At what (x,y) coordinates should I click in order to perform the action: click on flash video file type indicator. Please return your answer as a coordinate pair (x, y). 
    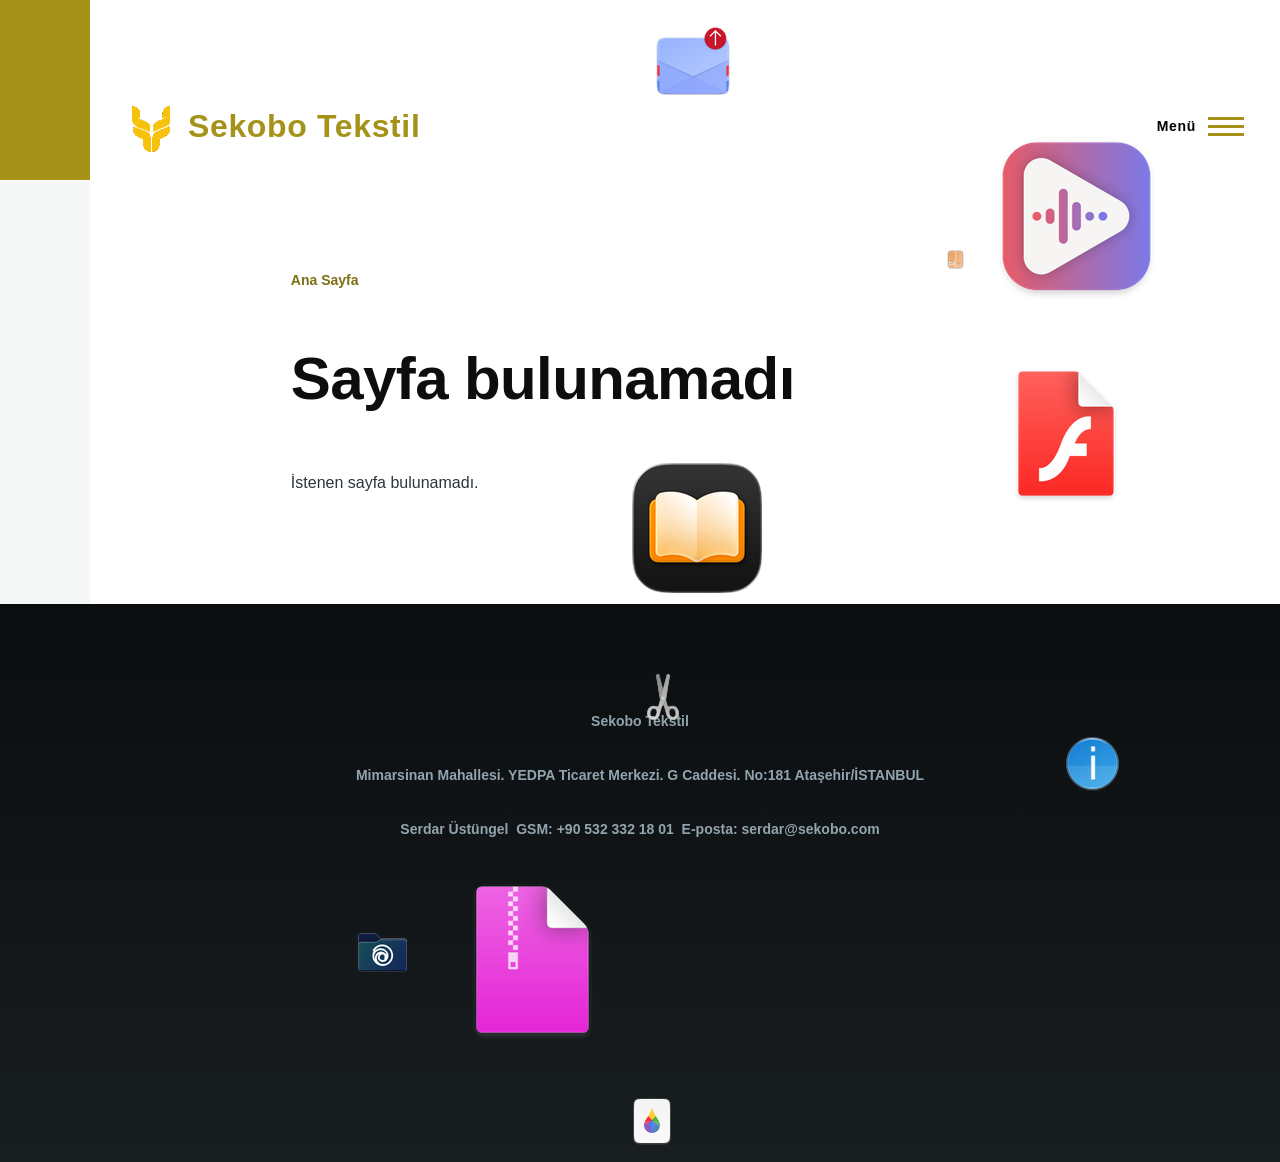
    Looking at the image, I should click on (1066, 436).